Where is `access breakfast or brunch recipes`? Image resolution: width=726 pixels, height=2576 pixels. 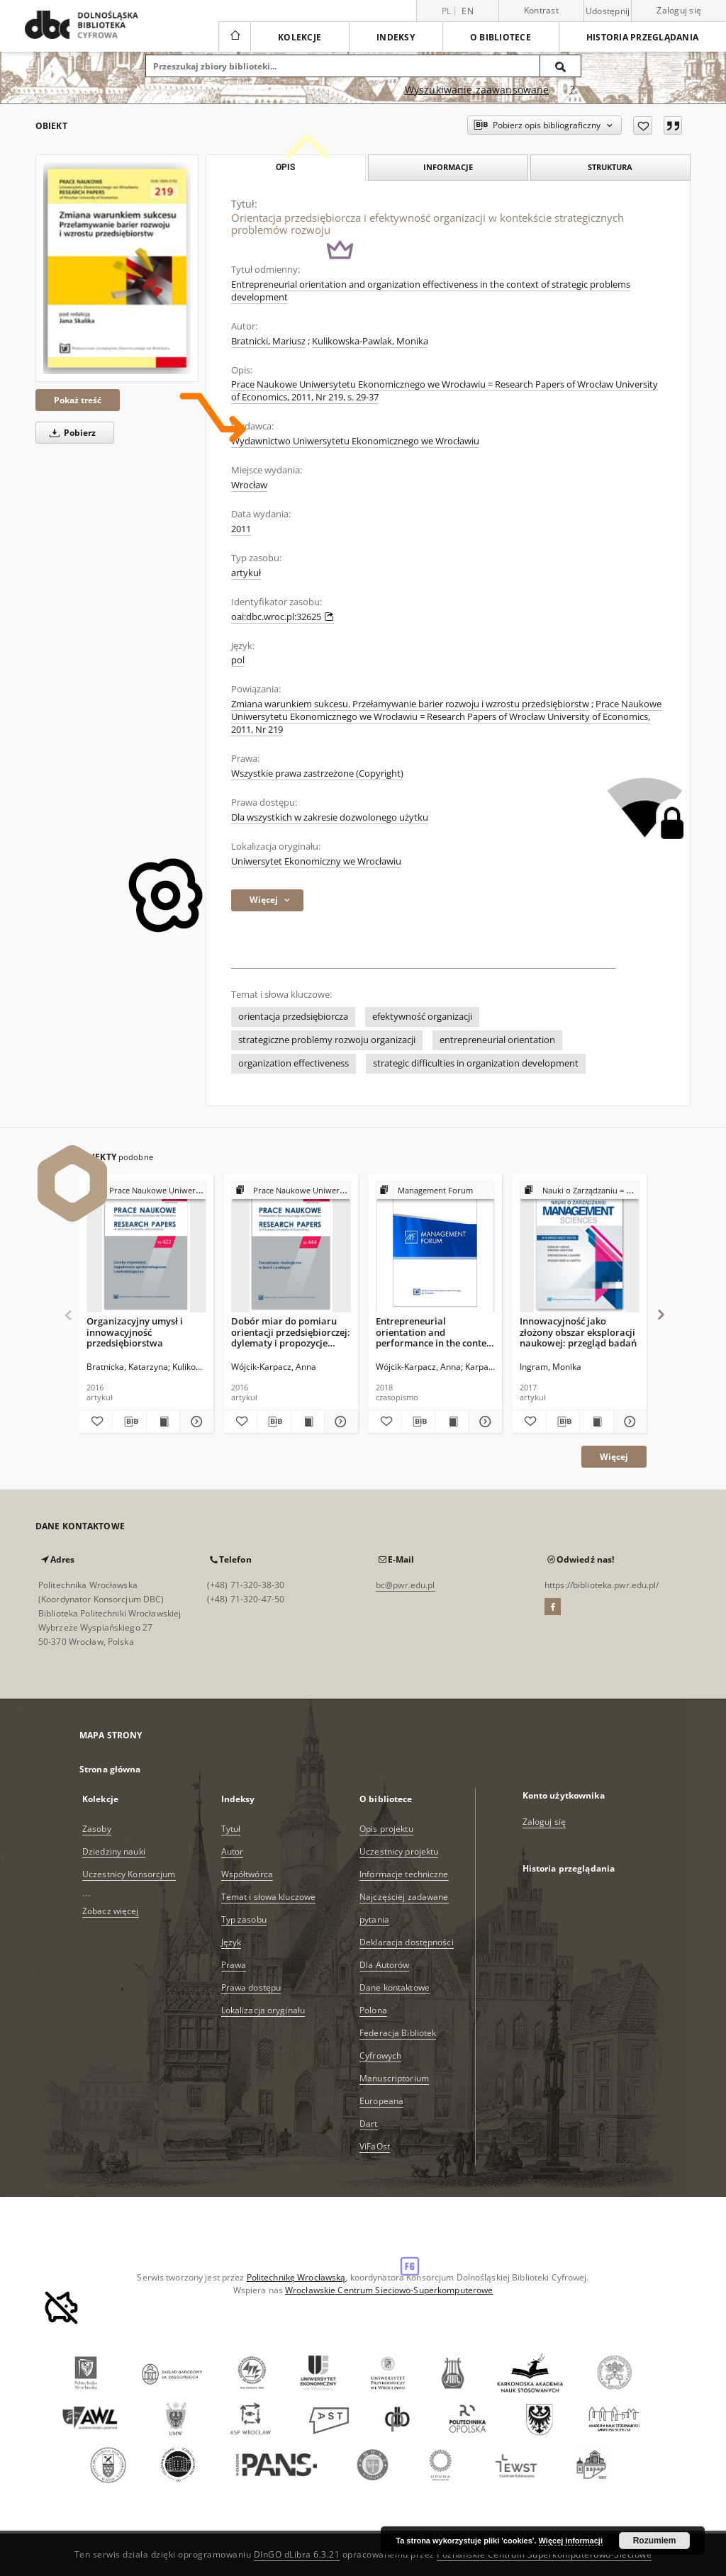
access breakfast or brunch recipes is located at coordinates (165, 895).